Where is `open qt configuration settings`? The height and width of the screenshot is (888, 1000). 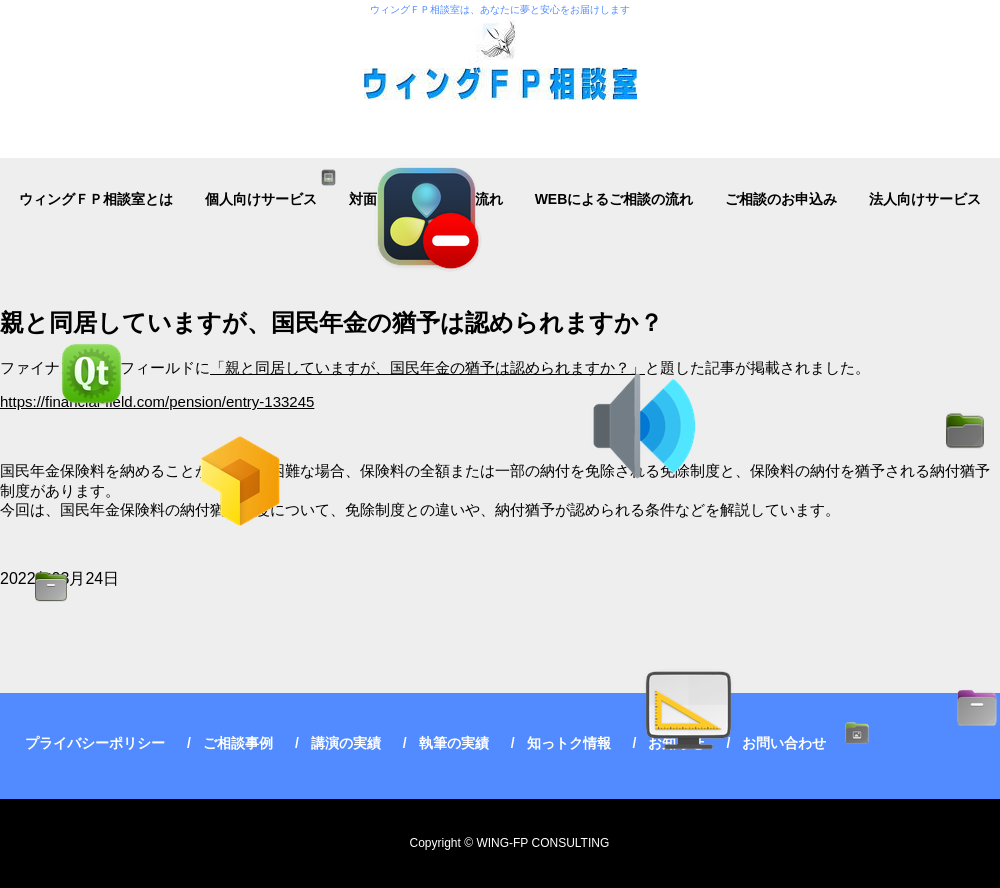 open qt configuration settings is located at coordinates (91, 373).